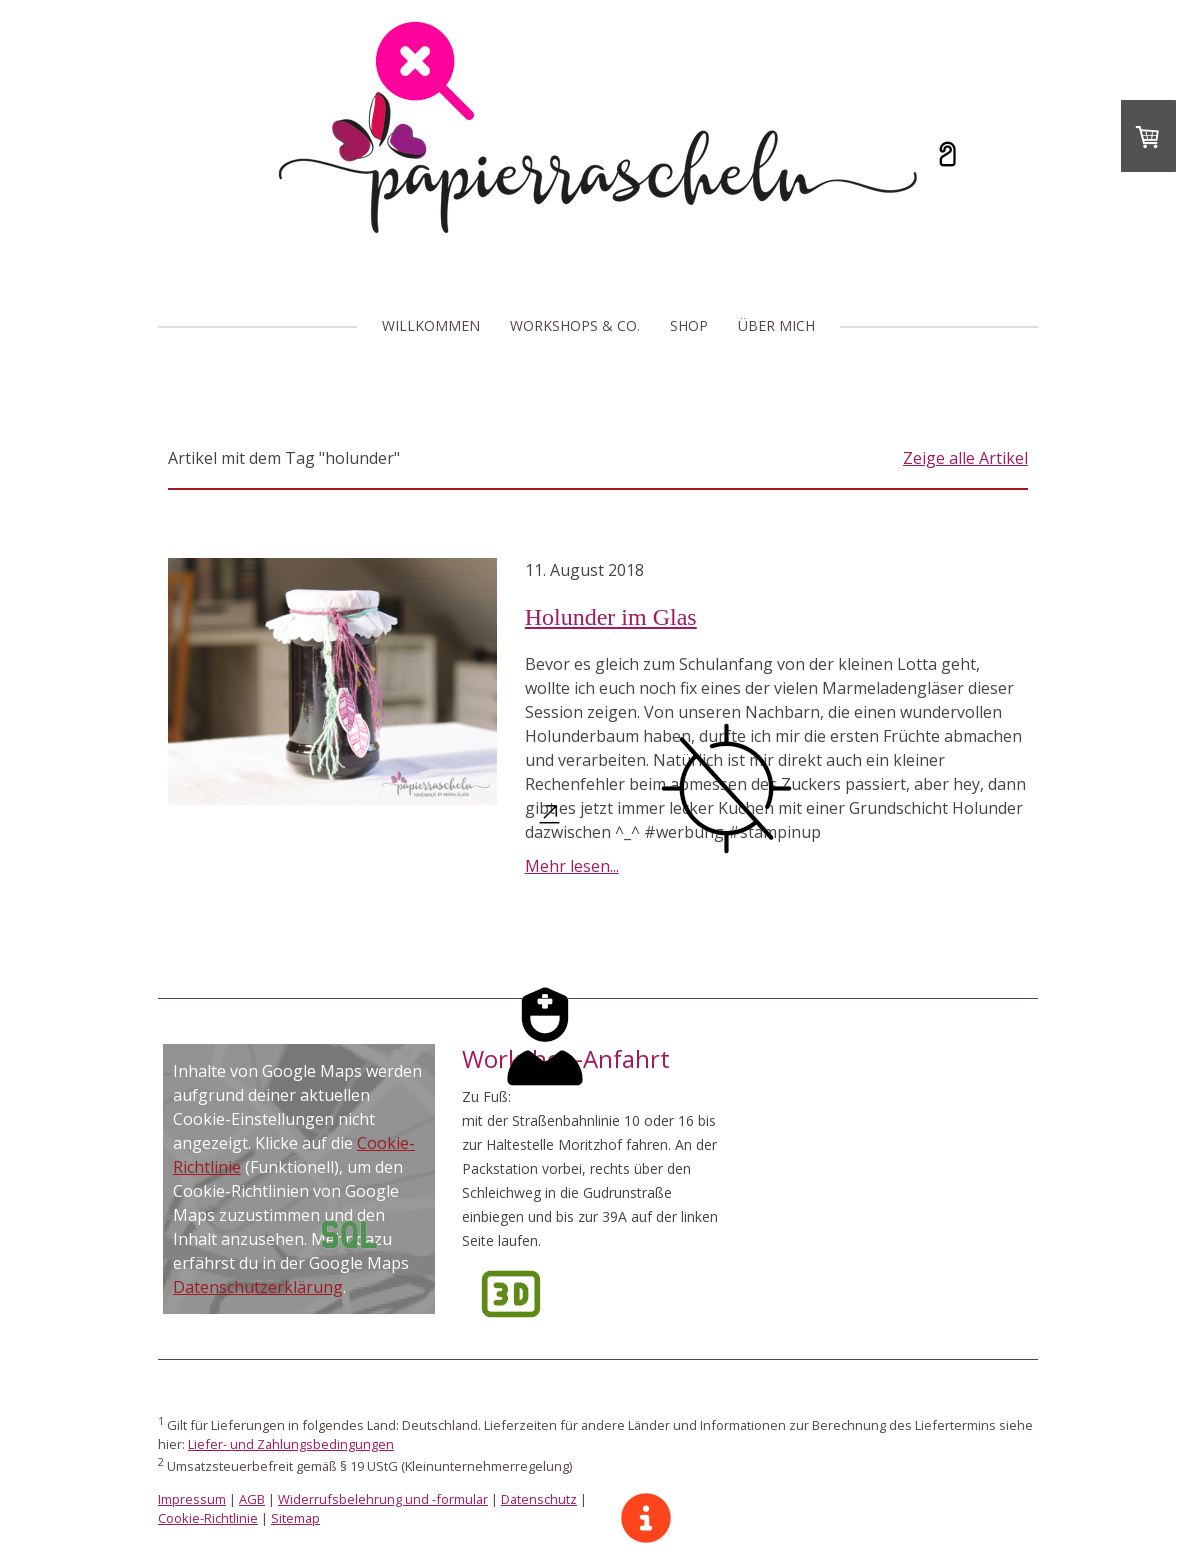 The image size is (1196, 1568). Describe the element at coordinates (549, 813) in the screenshot. I see `open link in new window or tab` at that location.